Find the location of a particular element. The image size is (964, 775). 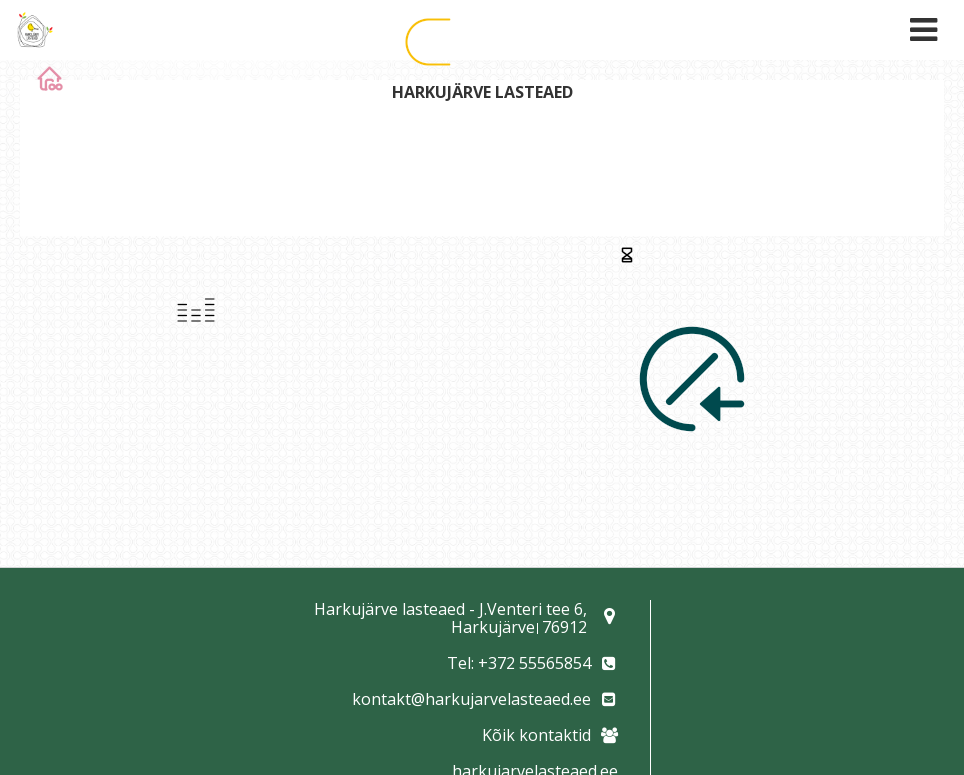

indicates a proper subset relationship in mathematical notation is located at coordinates (429, 42).